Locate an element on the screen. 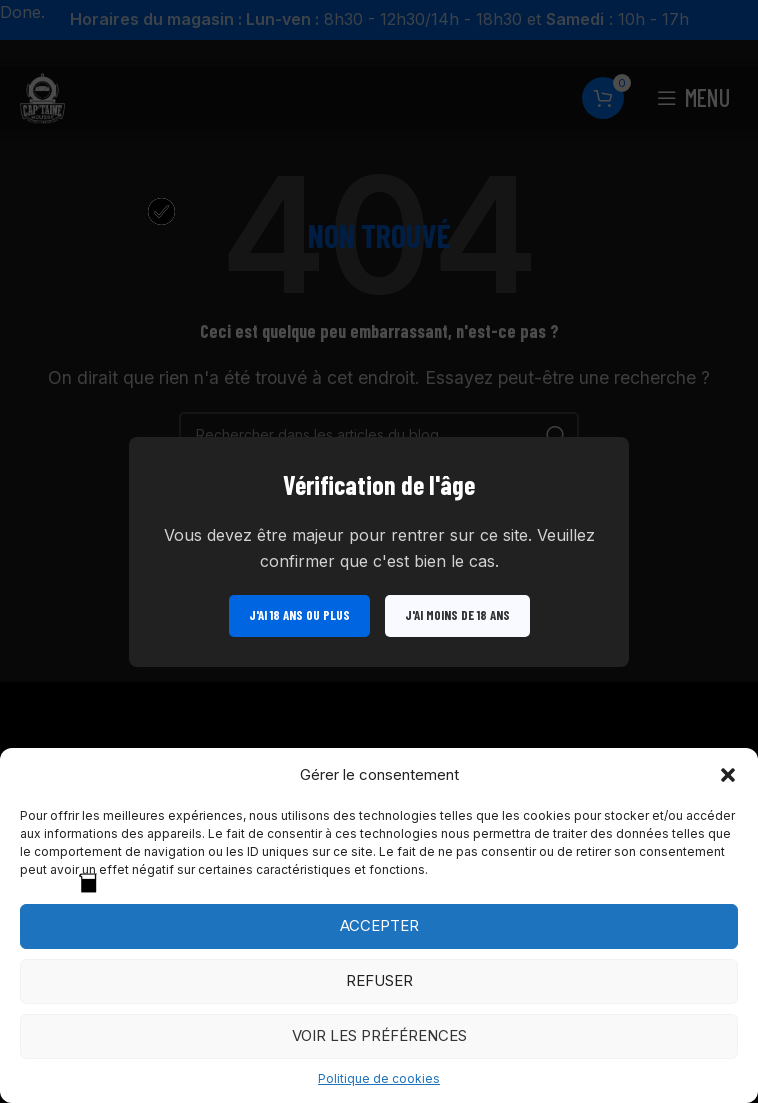 The height and width of the screenshot is (1103, 758). access experimental or beta features is located at coordinates (88, 883).